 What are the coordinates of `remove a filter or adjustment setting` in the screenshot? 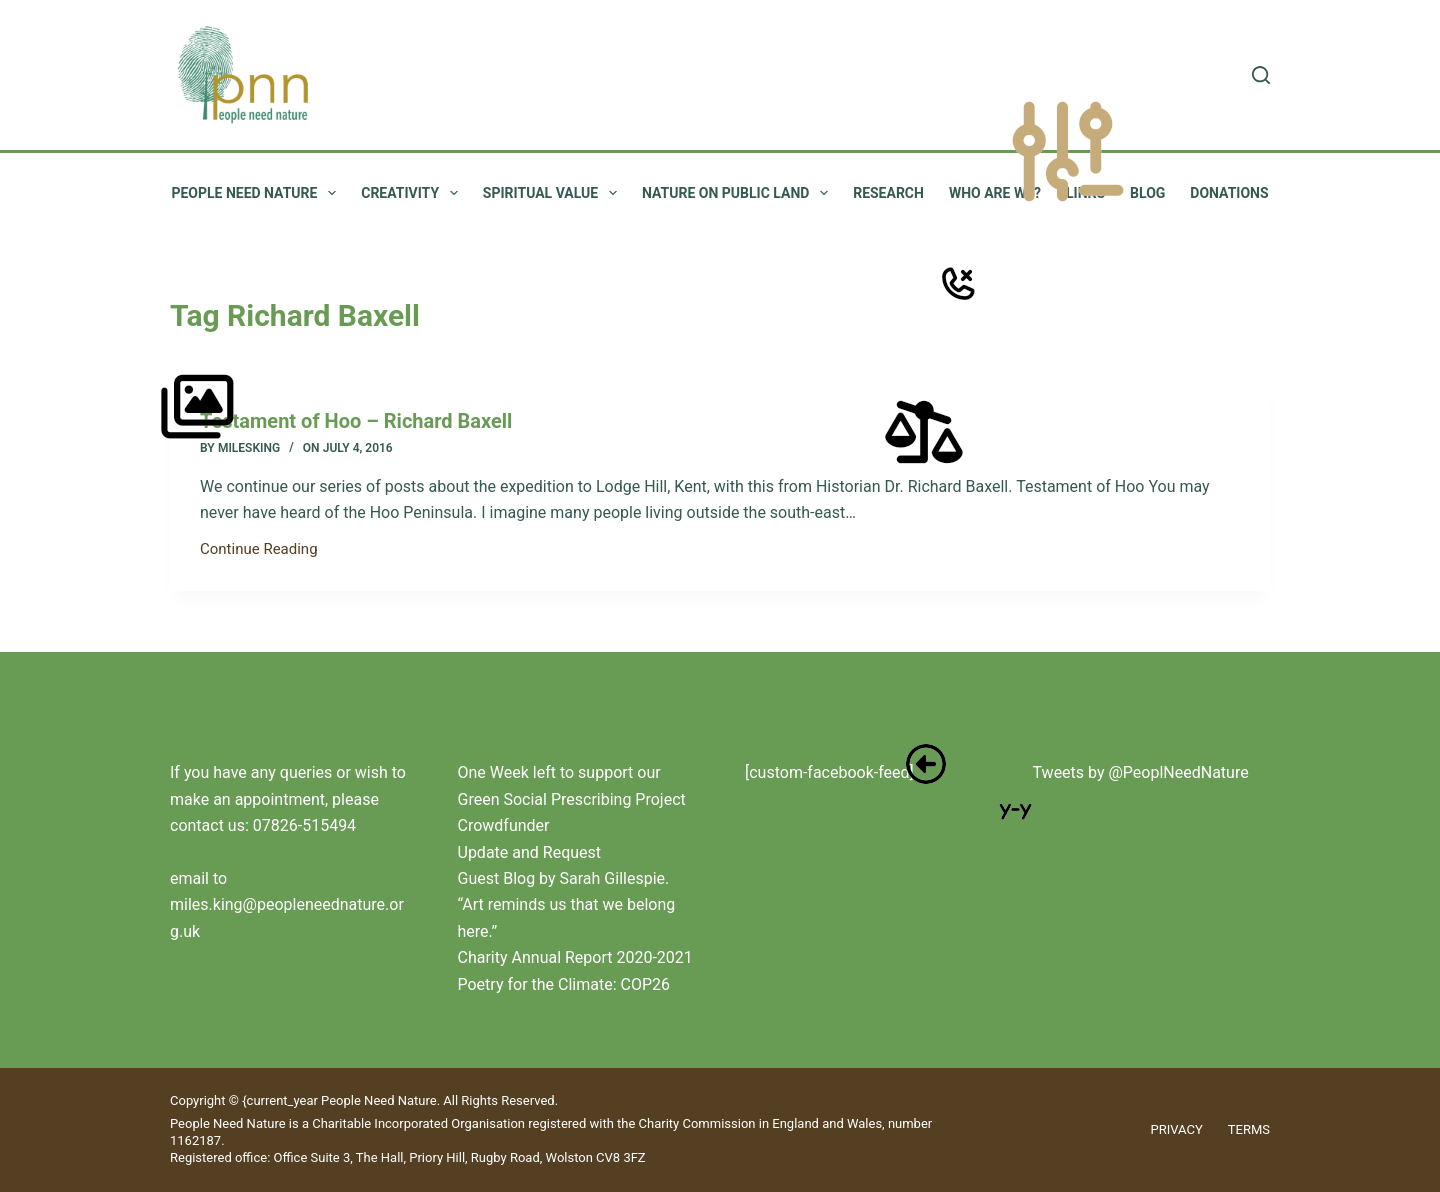 It's located at (1062, 151).